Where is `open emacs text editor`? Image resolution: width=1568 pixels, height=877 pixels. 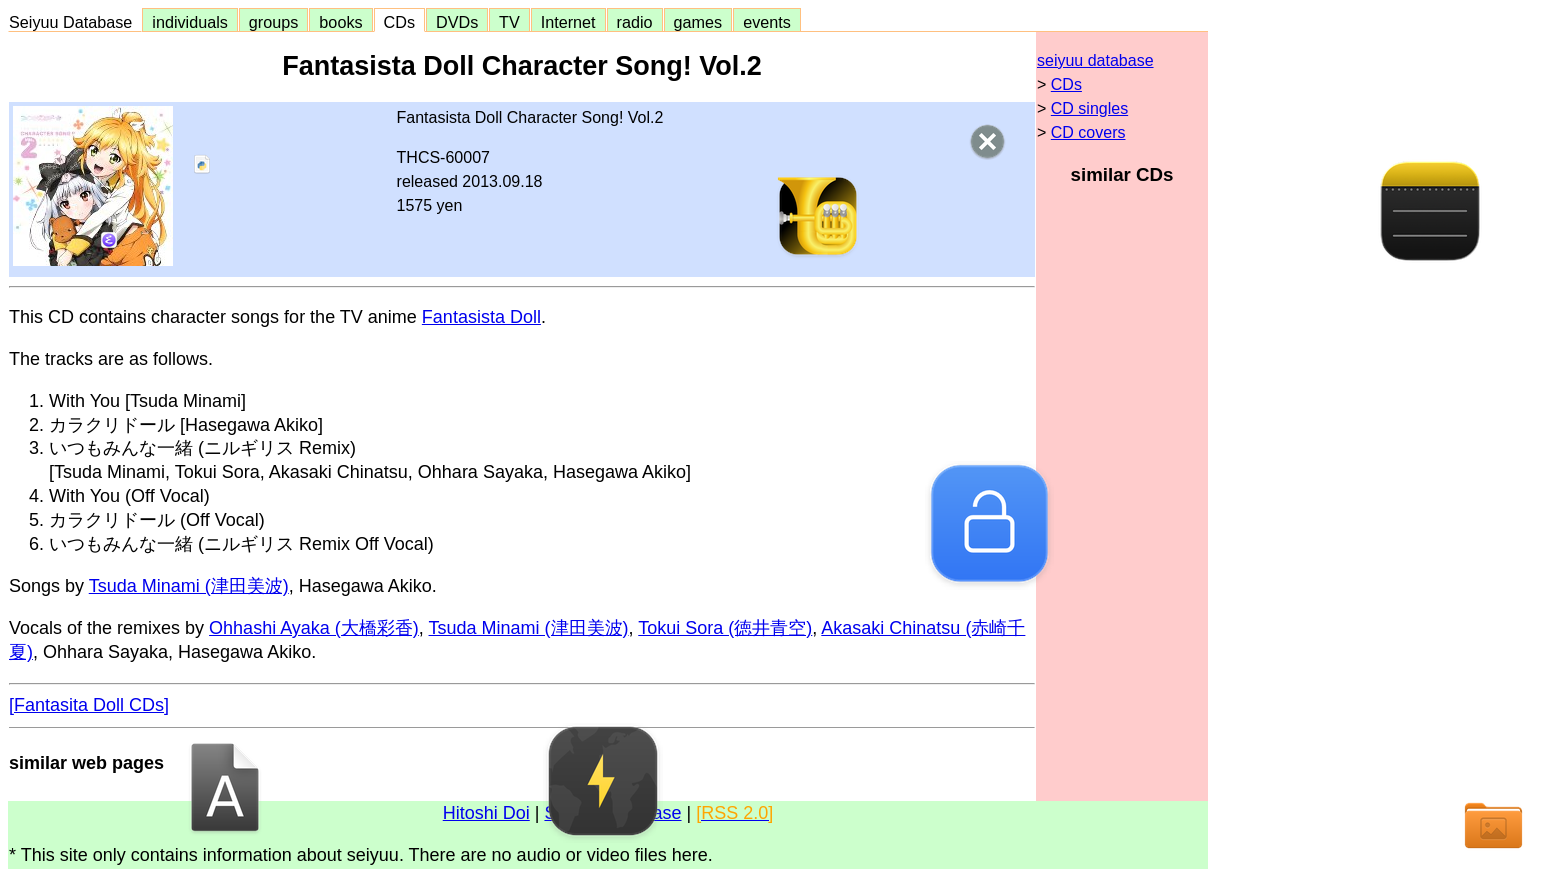
open emacs text editor is located at coordinates (109, 240).